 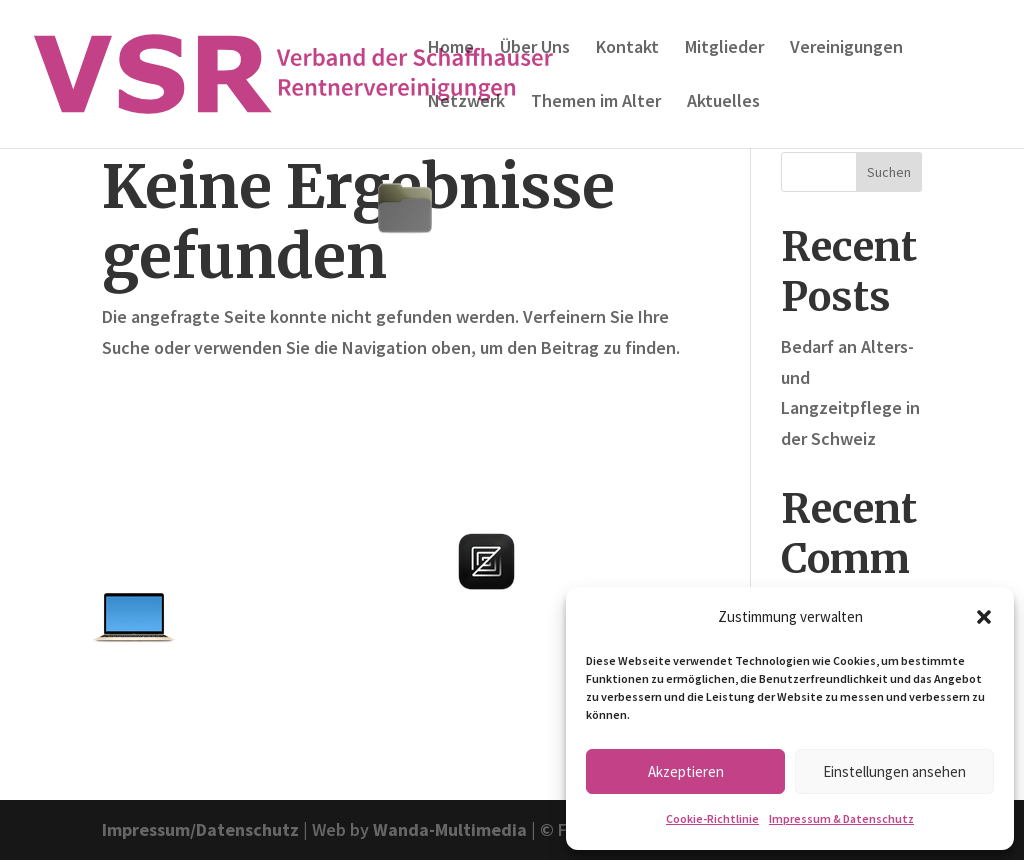 What do you see at coordinates (134, 610) in the screenshot?
I see `represents a macbook device in system settings` at bounding box center [134, 610].